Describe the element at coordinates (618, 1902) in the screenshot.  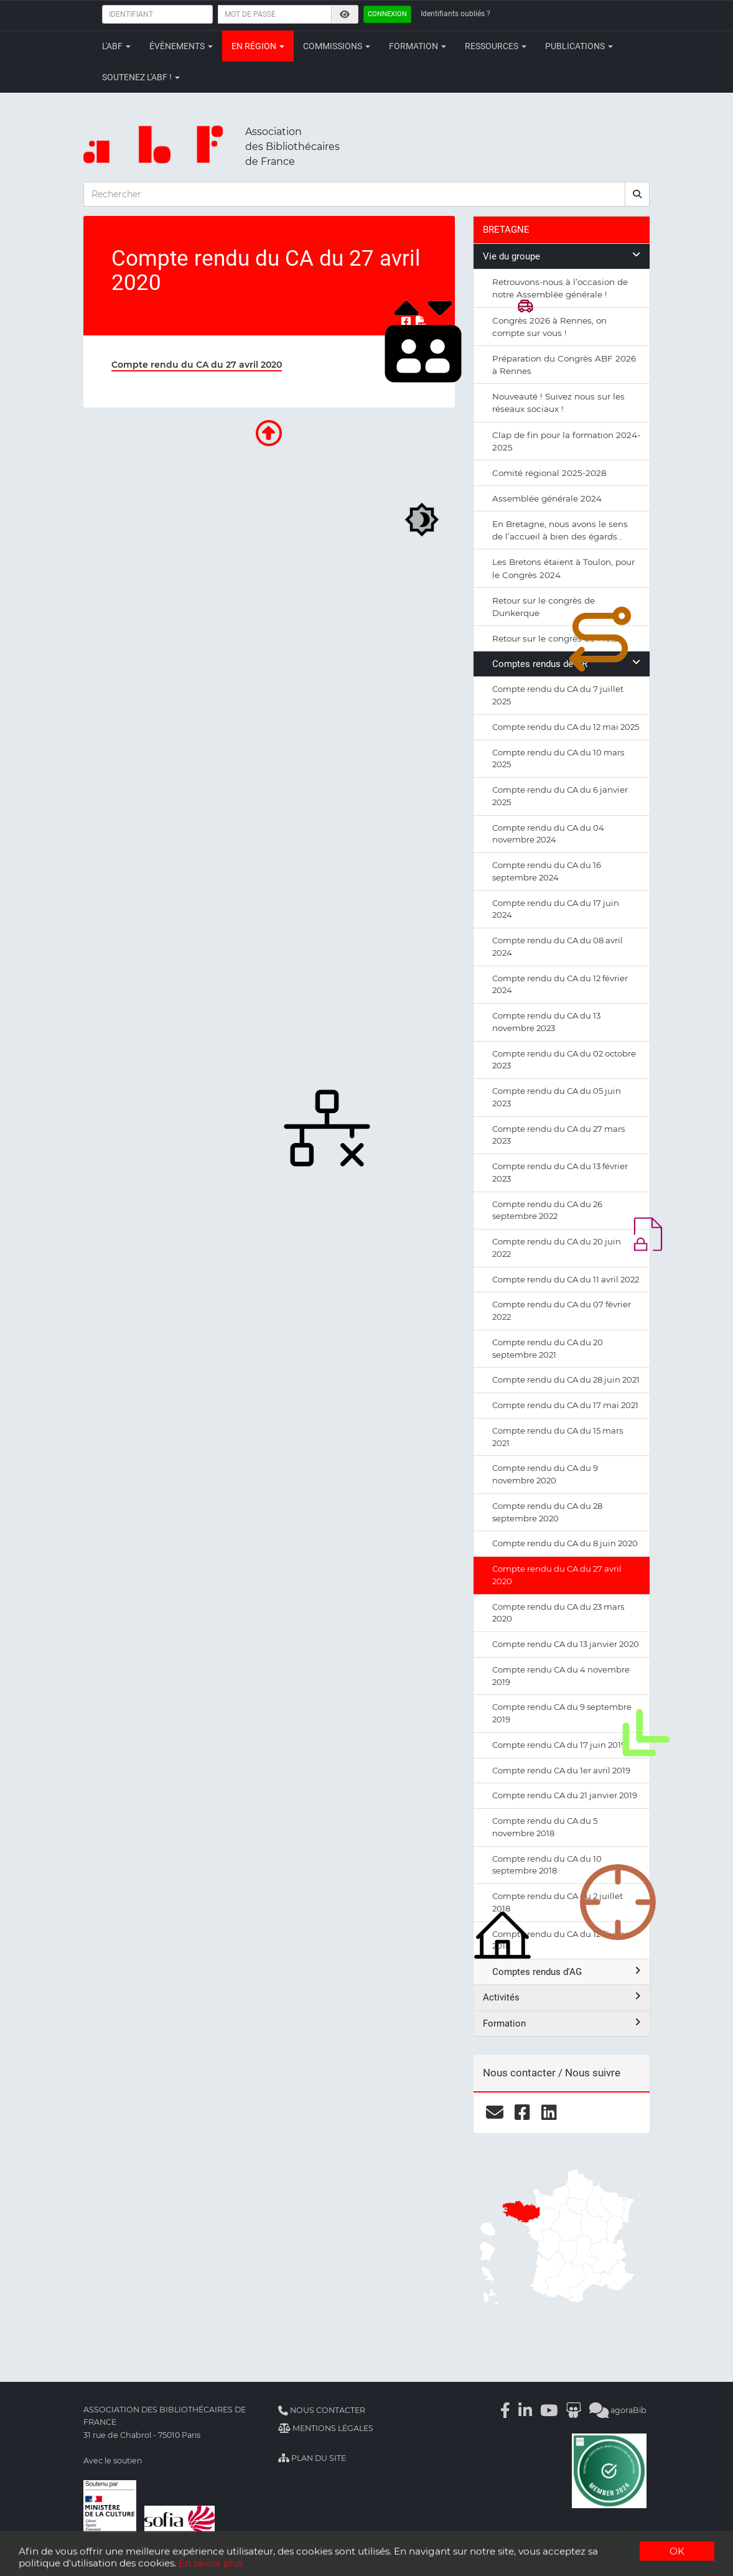
I see `center map on current location` at that location.